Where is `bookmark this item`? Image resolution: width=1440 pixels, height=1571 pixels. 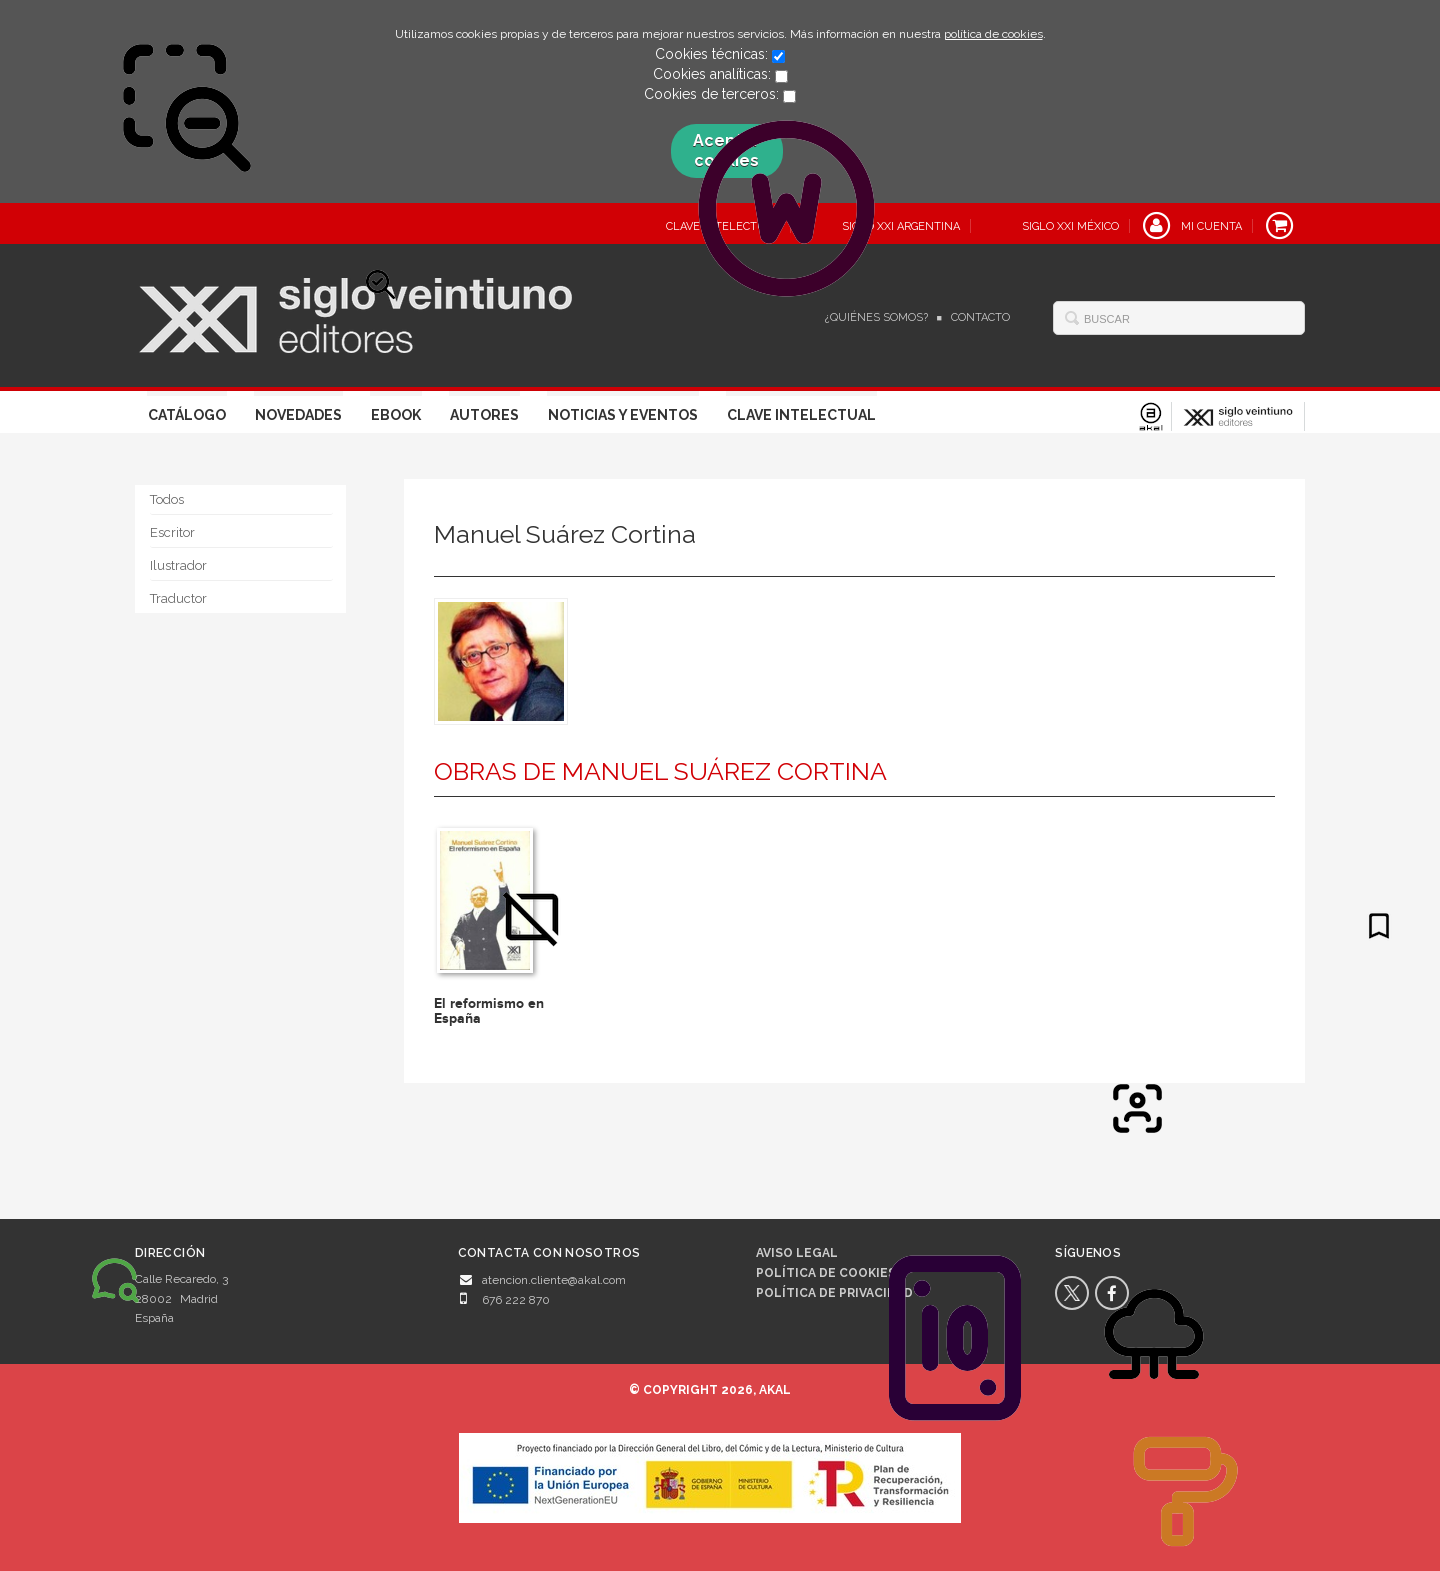 bookmark this item is located at coordinates (1379, 926).